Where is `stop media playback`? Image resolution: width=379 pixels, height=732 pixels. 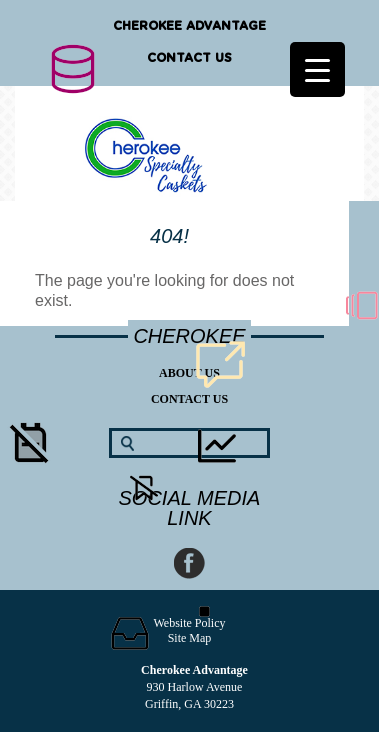
stop media playback is located at coordinates (204, 611).